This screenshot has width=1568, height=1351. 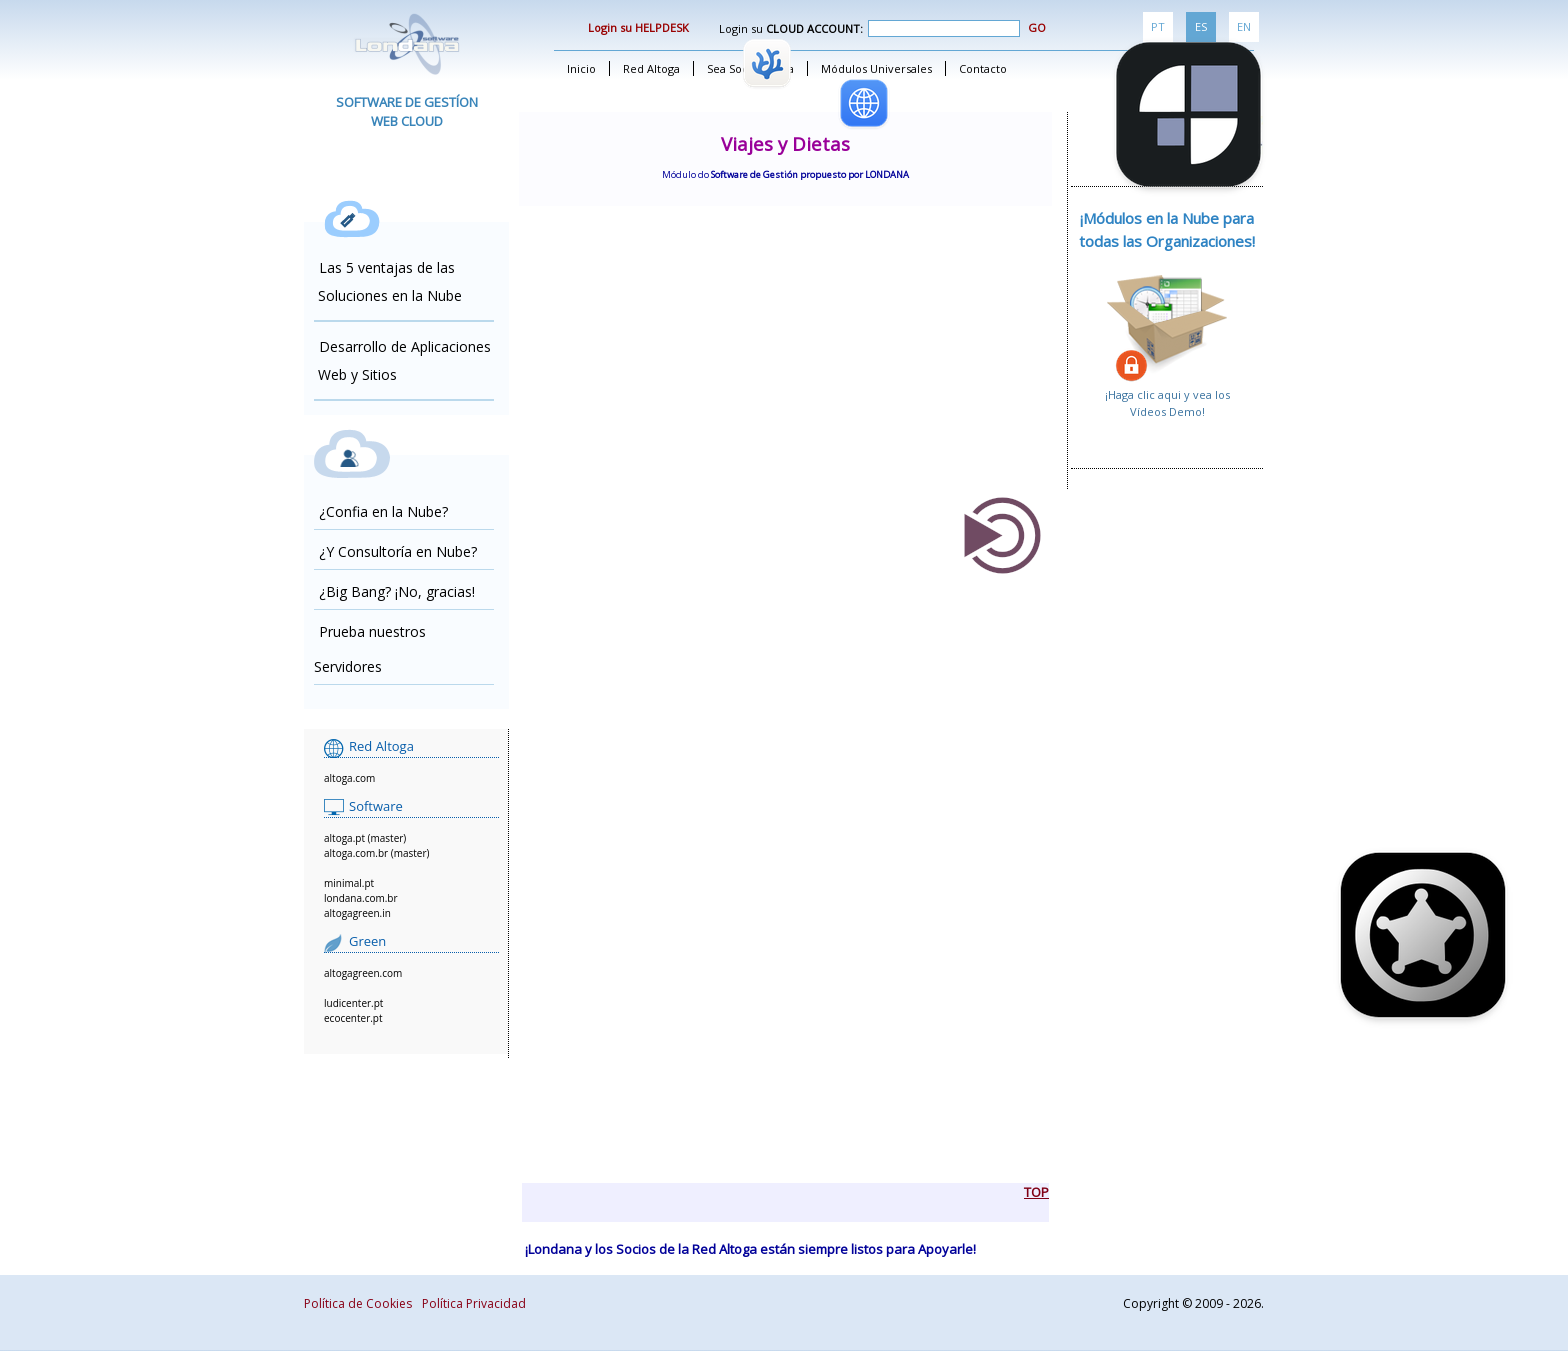 What do you see at coordinates (1423, 935) in the screenshot?
I see `launch rimworld` at bounding box center [1423, 935].